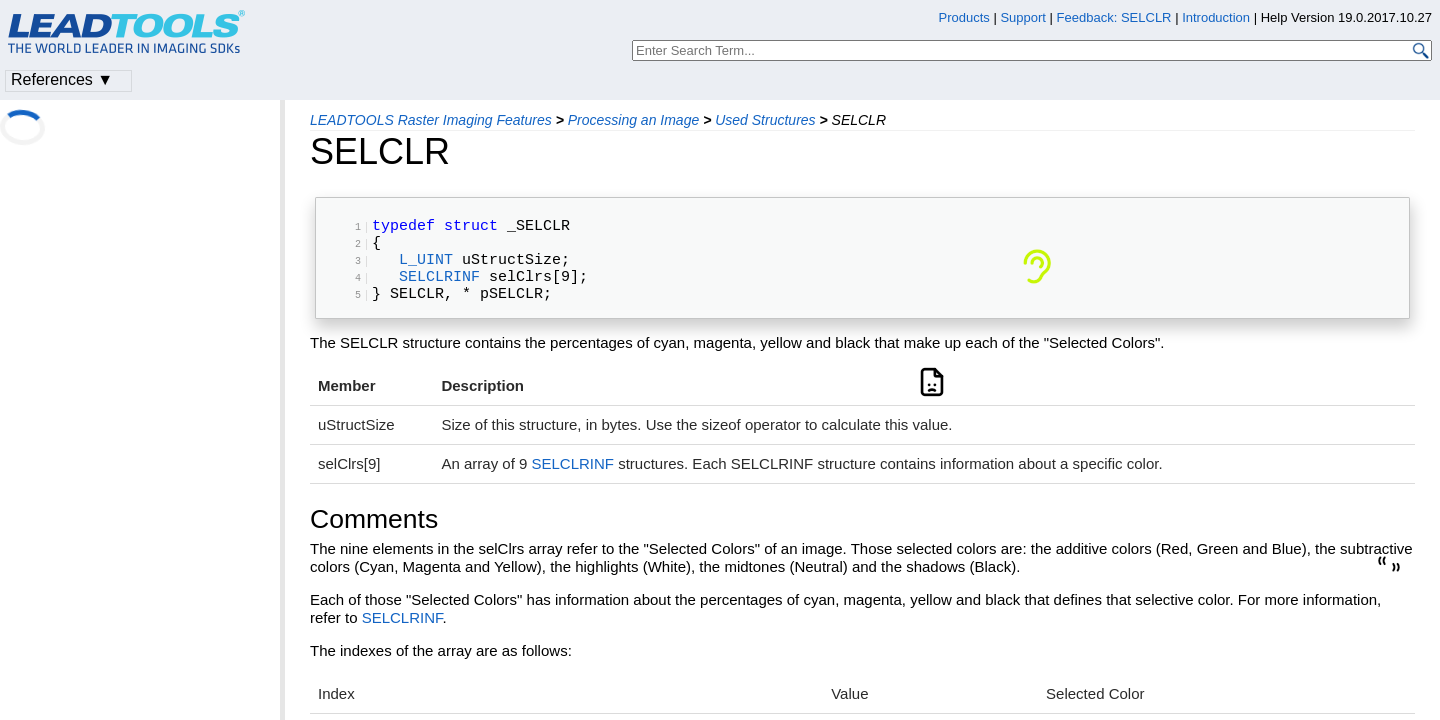 The height and width of the screenshot is (720, 1440). What do you see at coordinates (1035, 266) in the screenshot?
I see `enable audio or listening features` at bounding box center [1035, 266].